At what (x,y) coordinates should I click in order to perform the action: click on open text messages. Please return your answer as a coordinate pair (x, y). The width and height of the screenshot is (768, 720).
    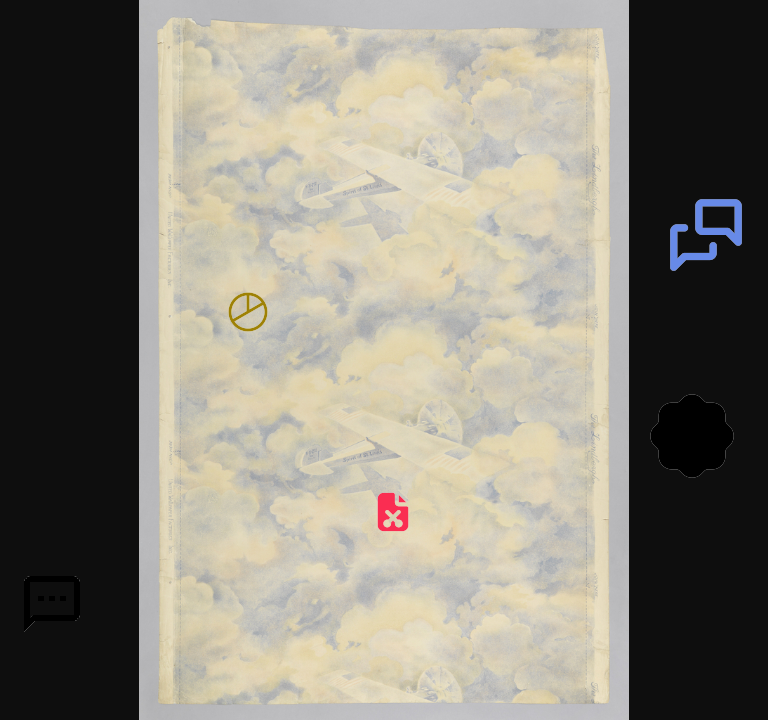
    Looking at the image, I should click on (52, 604).